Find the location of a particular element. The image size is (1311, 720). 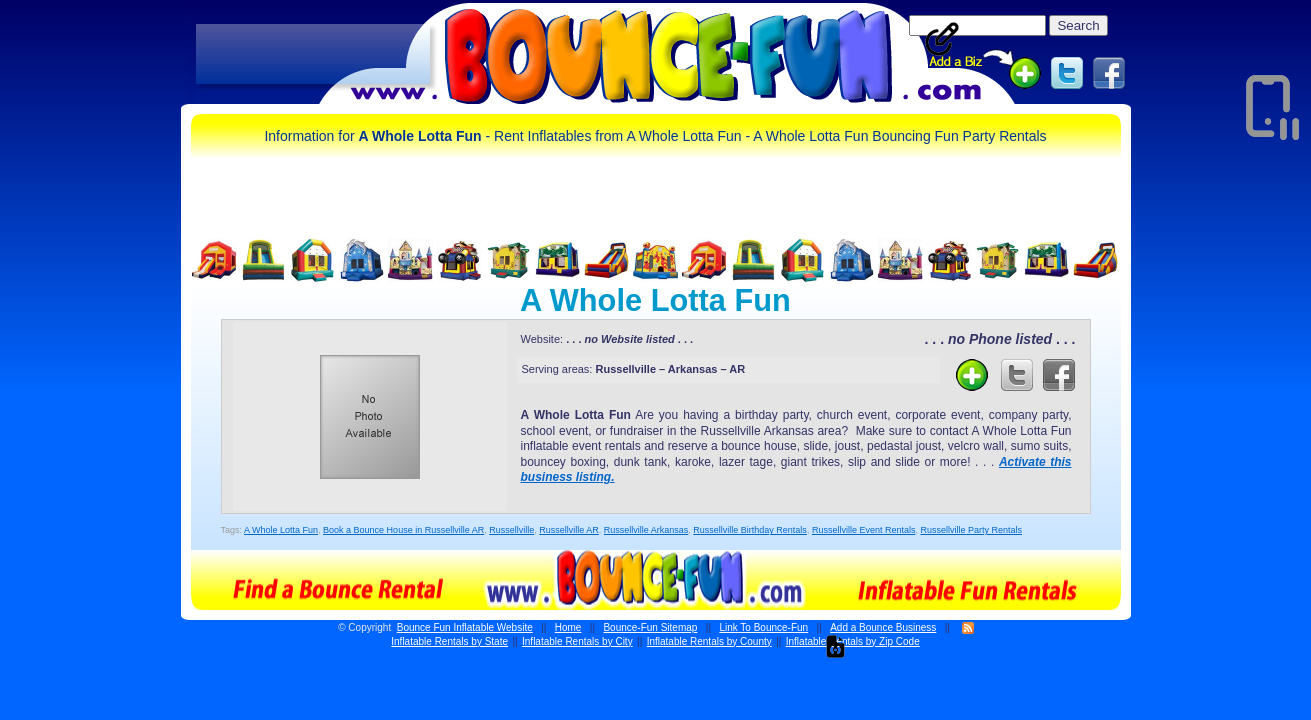

edit your profile or settings is located at coordinates (942, 39).